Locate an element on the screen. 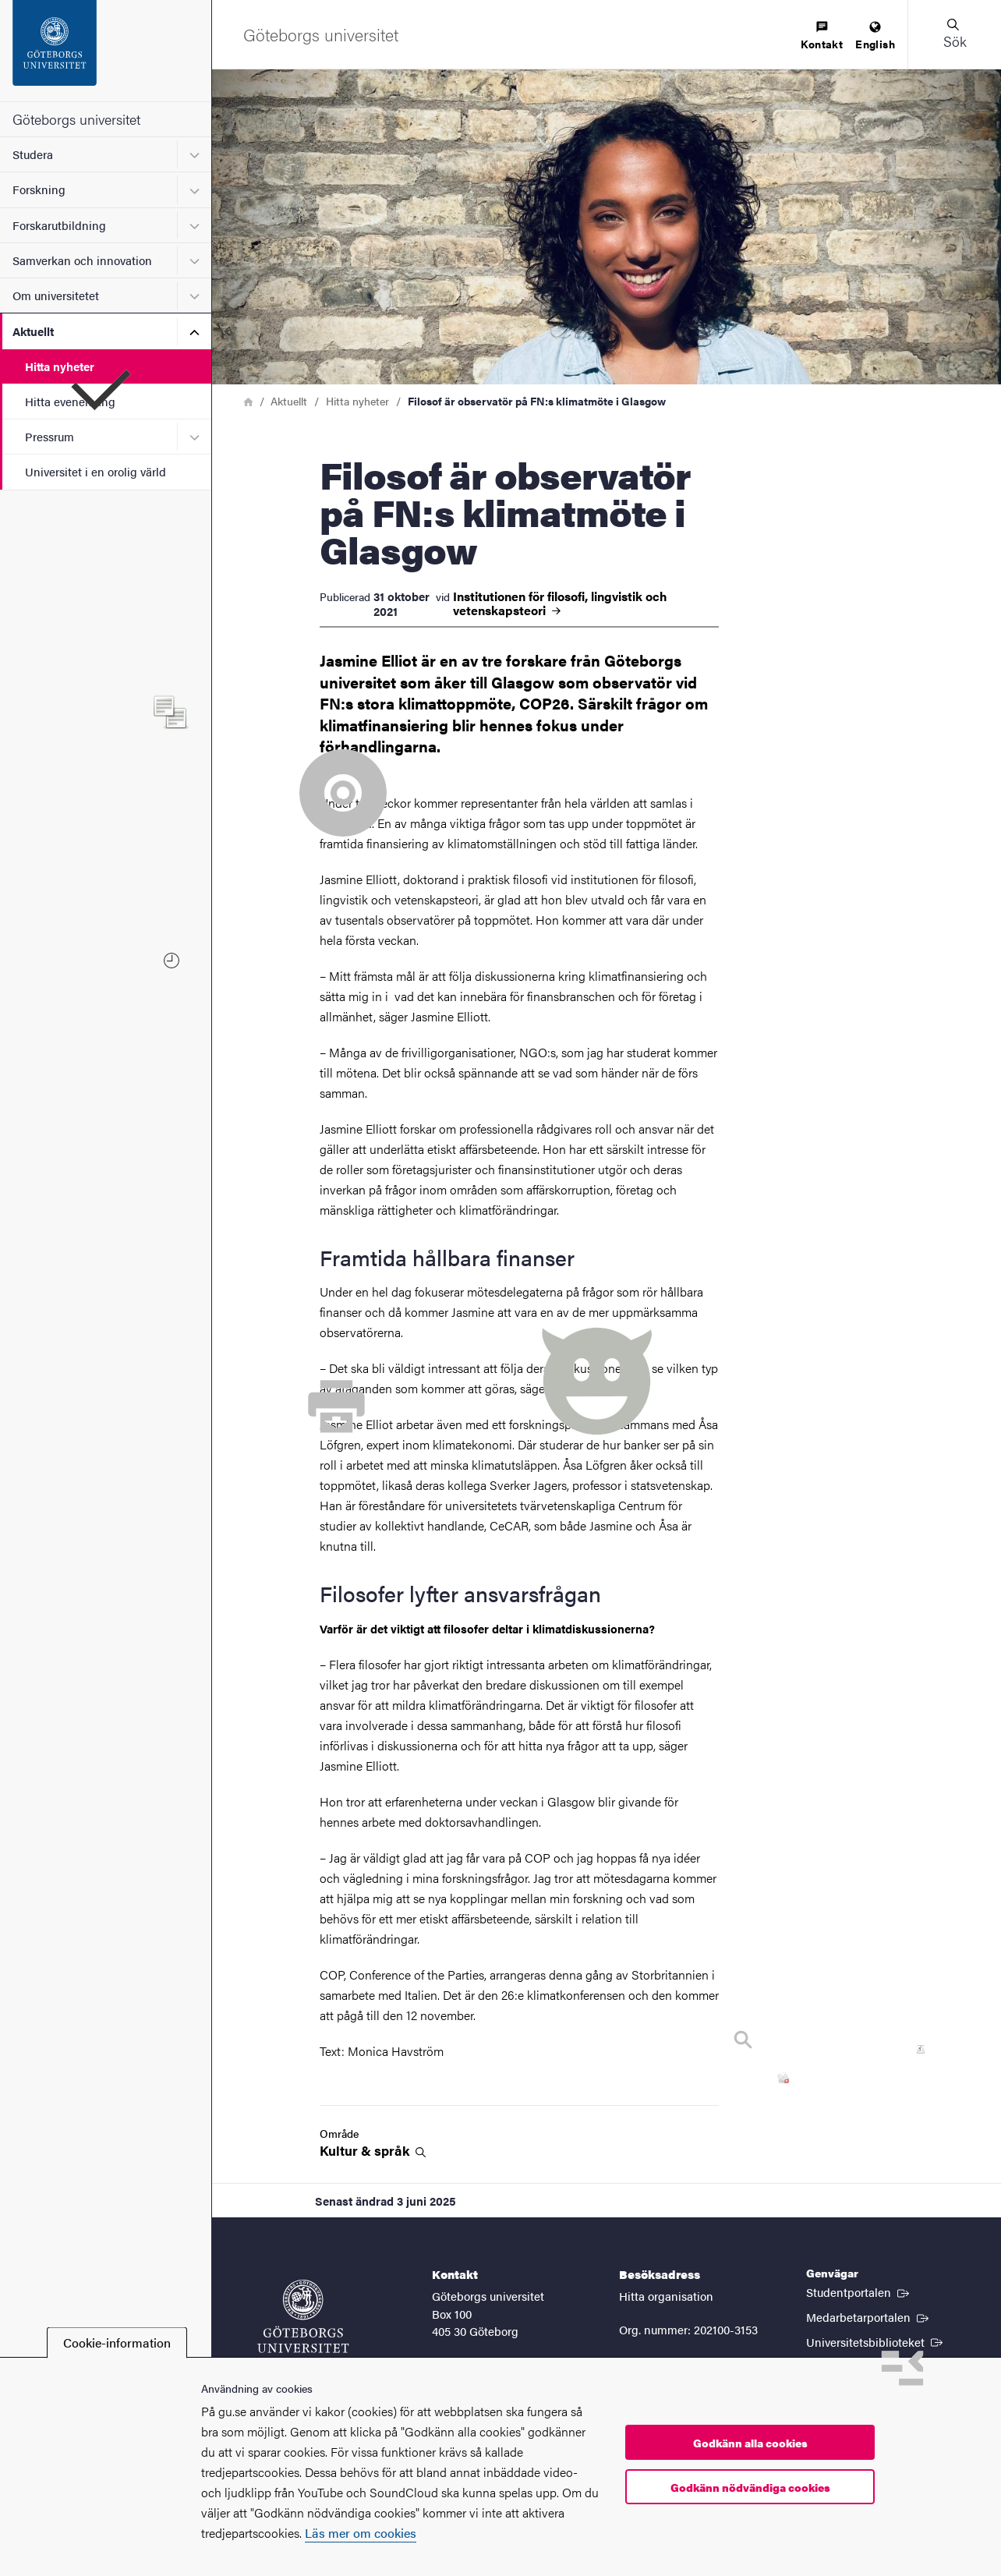  copy selected content to clipboard is located at coordinates (169, 710).